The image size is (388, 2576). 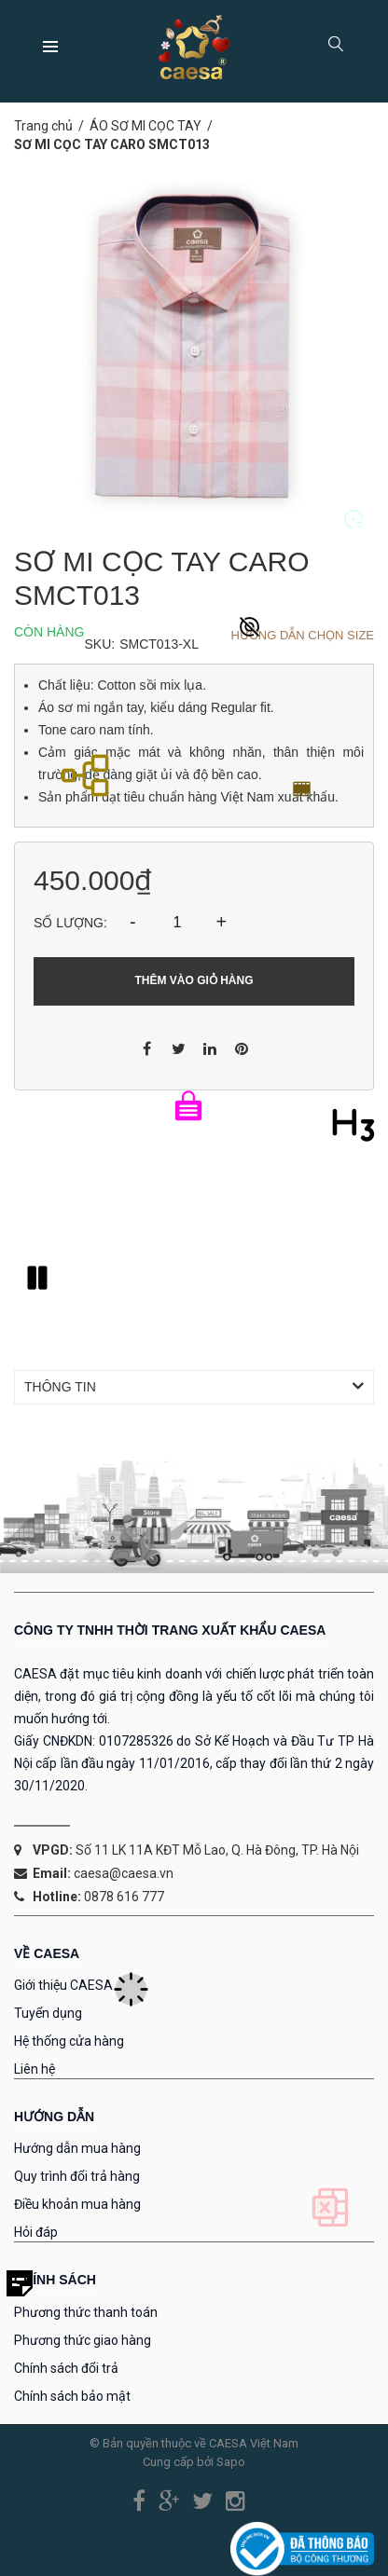 I want to click on view video or film content, so click(x=301, y=788).